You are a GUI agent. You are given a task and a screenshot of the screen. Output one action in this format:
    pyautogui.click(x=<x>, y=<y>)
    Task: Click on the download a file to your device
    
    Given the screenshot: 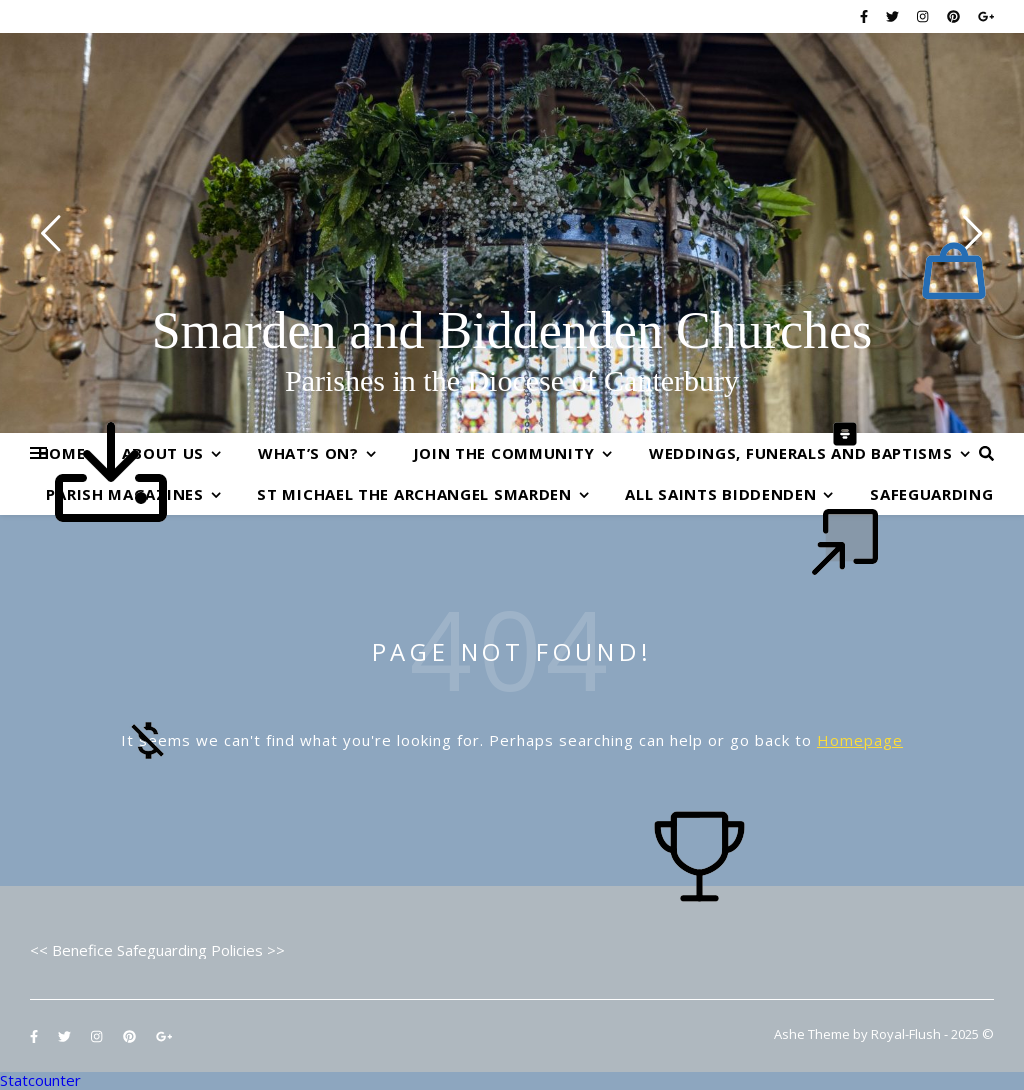 What is the action you would take?
    pyautogui.click(x=111, y=478)
    